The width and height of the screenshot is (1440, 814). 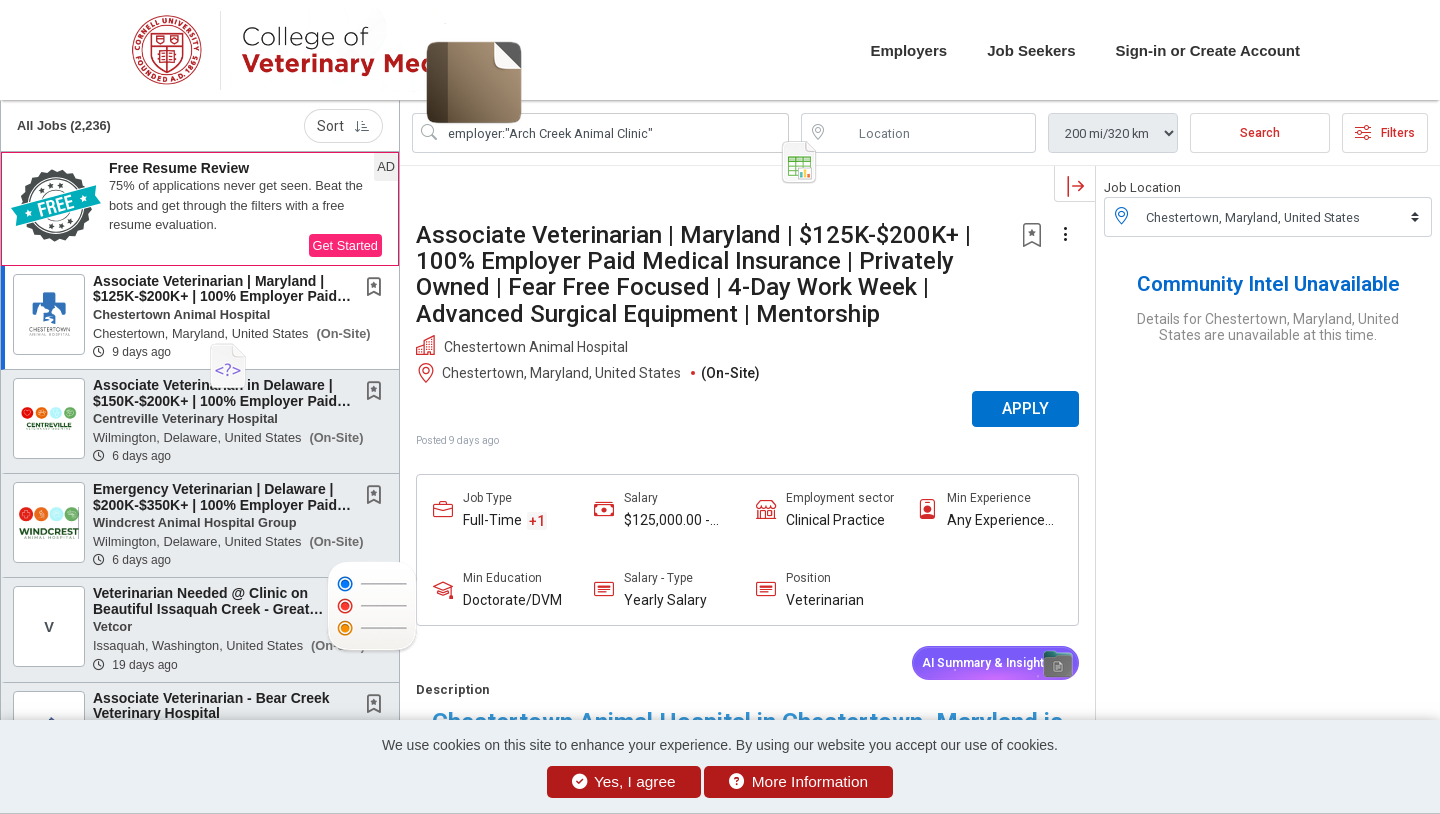 I want to click on spreadsheet file created in openoffice calc, so click(x=799, y=162).